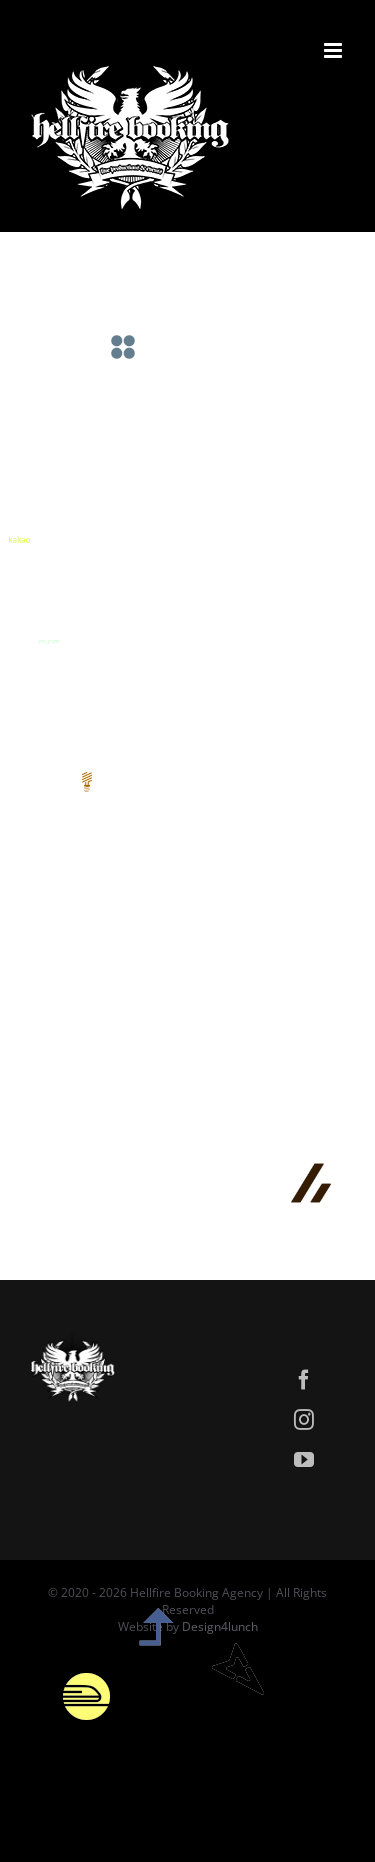 This screenshot has width=375, height=1862. What do you see at coordinates (311, 1183) in the screenshot?
I see `open zenn platform` at bounding box center [311, 1183].